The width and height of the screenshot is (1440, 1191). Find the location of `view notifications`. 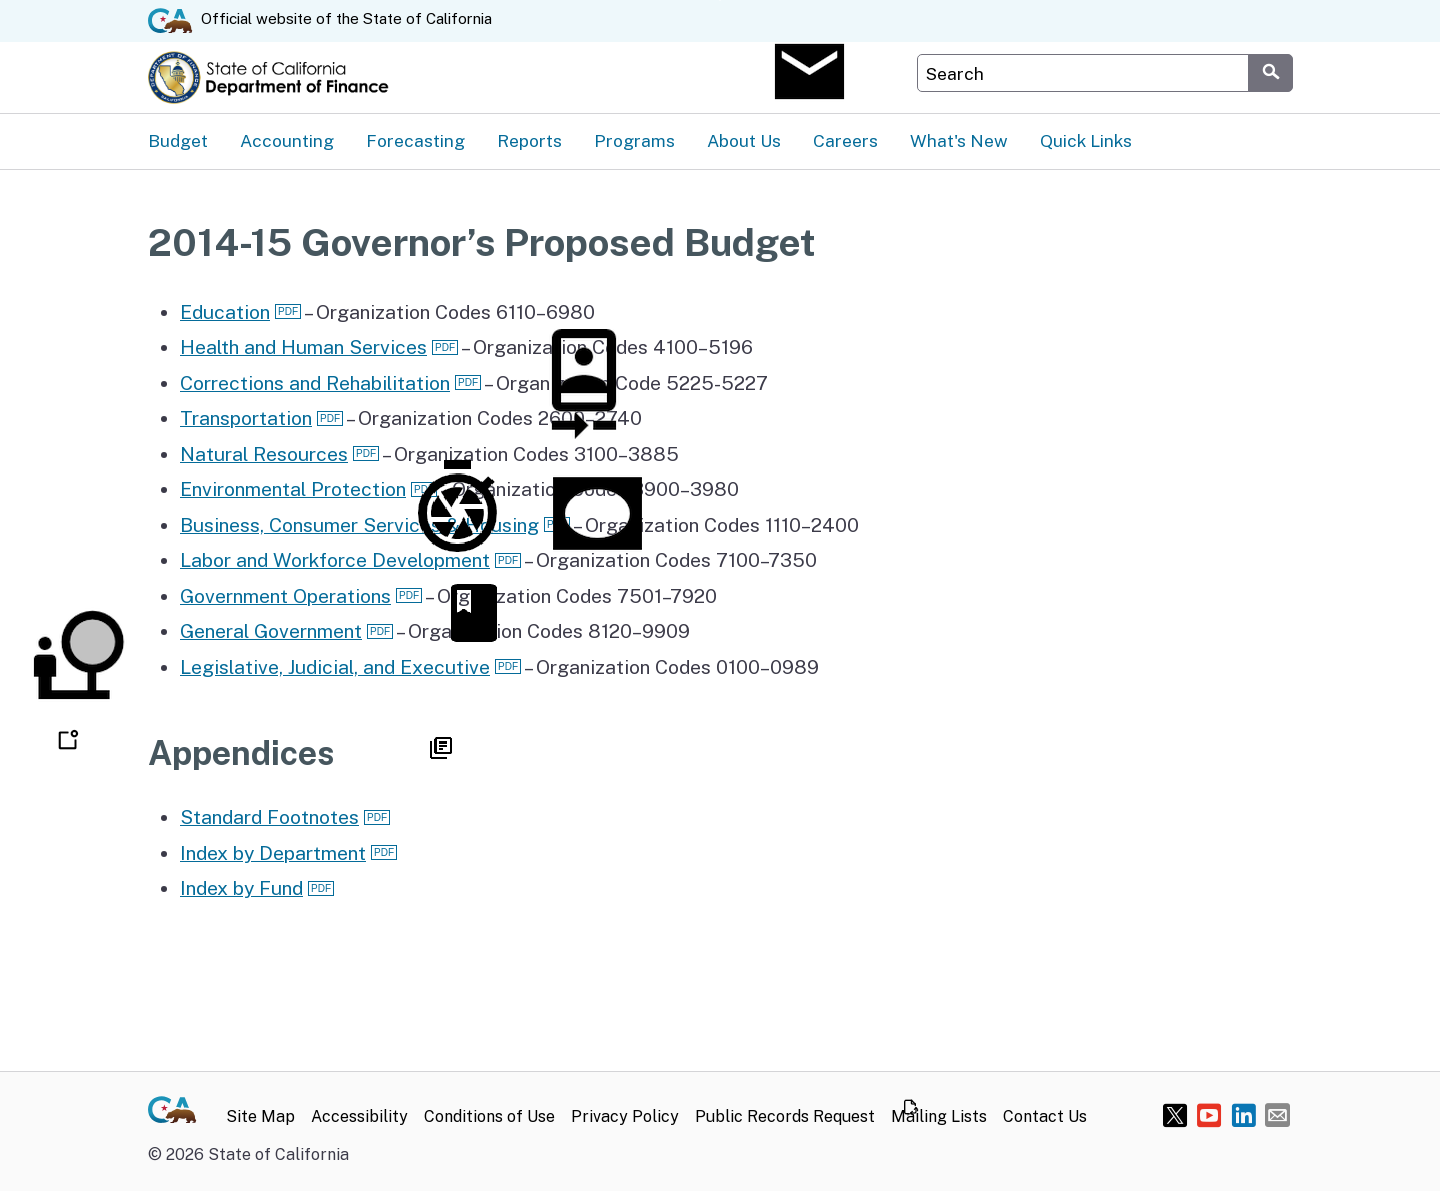

view notifications is located at coordinates (68, 740).